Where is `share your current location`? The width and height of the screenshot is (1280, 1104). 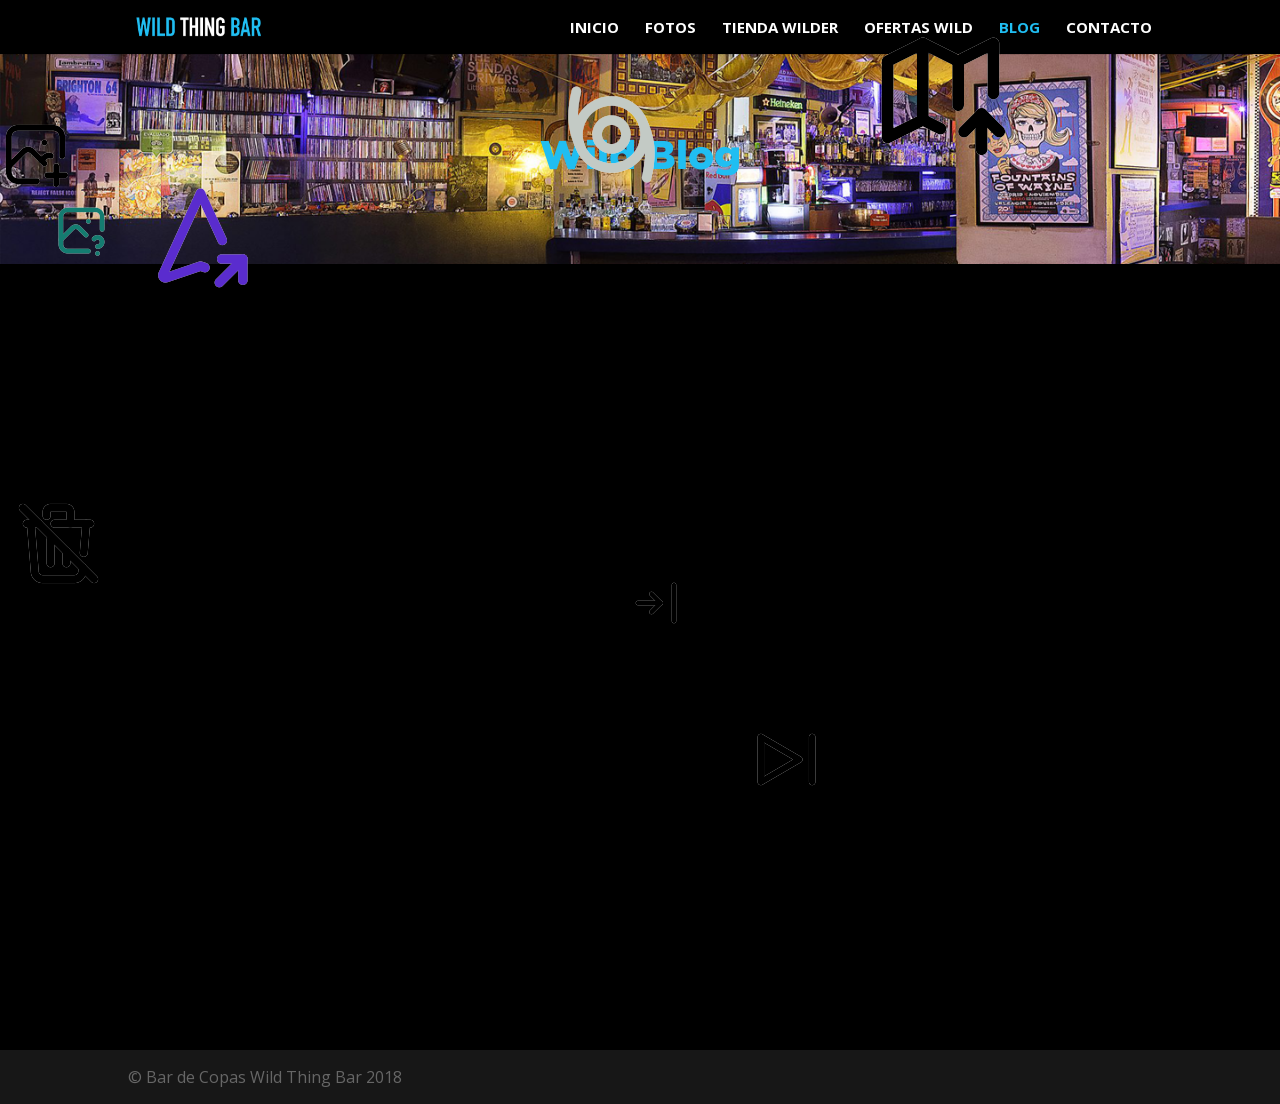
share your current location is located at coordinates (200, 235).